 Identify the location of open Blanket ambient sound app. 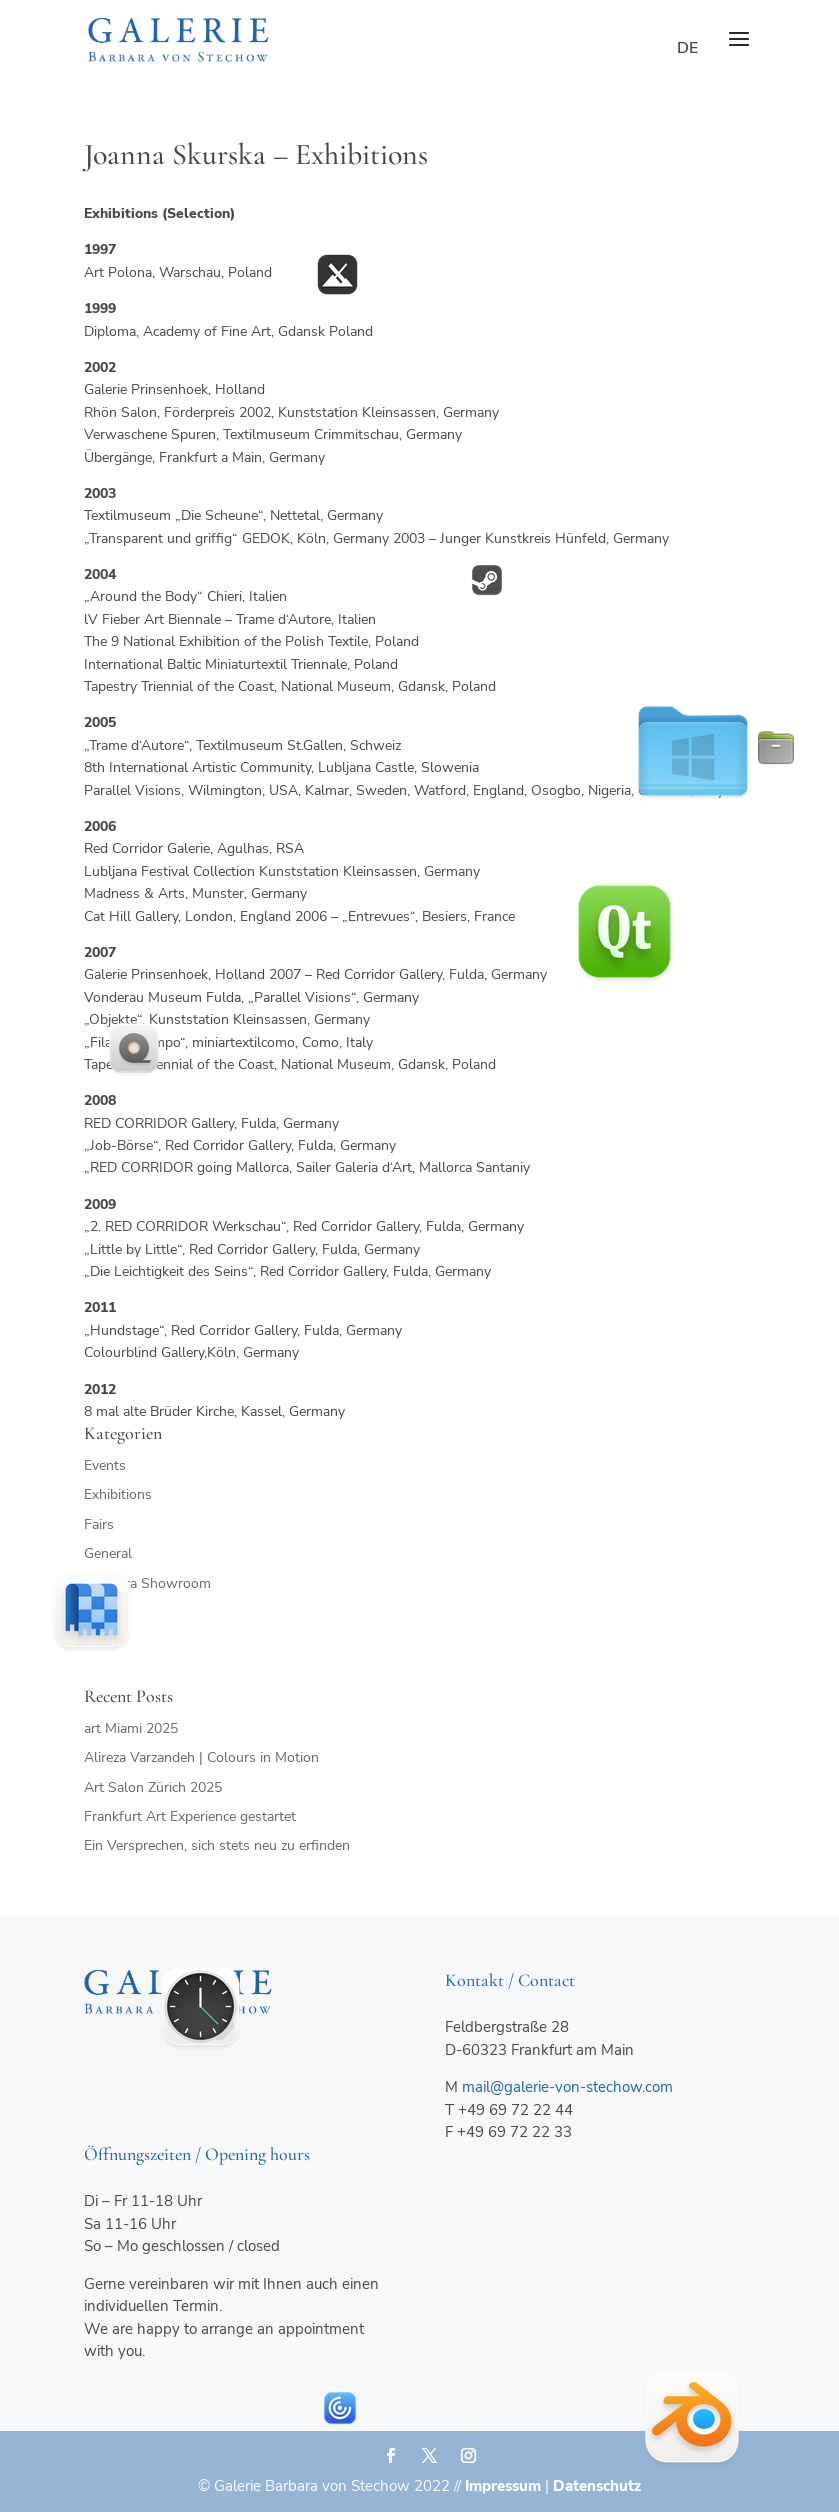
(91, 1609).